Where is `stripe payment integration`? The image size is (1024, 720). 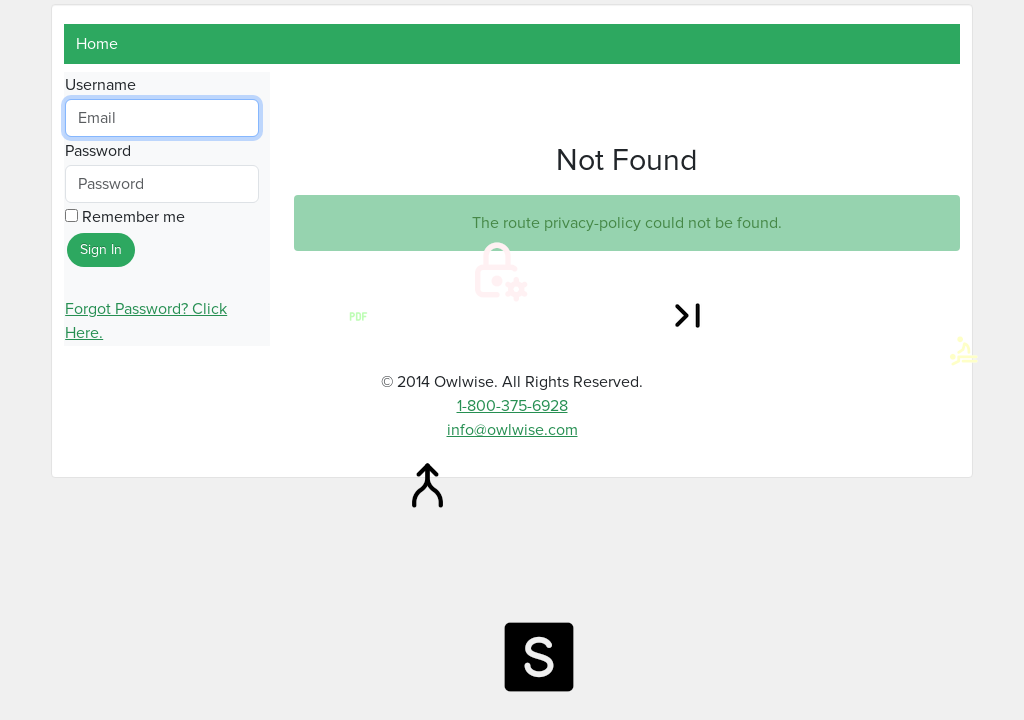 stripe payment integration is located at coordinates (539, 657).